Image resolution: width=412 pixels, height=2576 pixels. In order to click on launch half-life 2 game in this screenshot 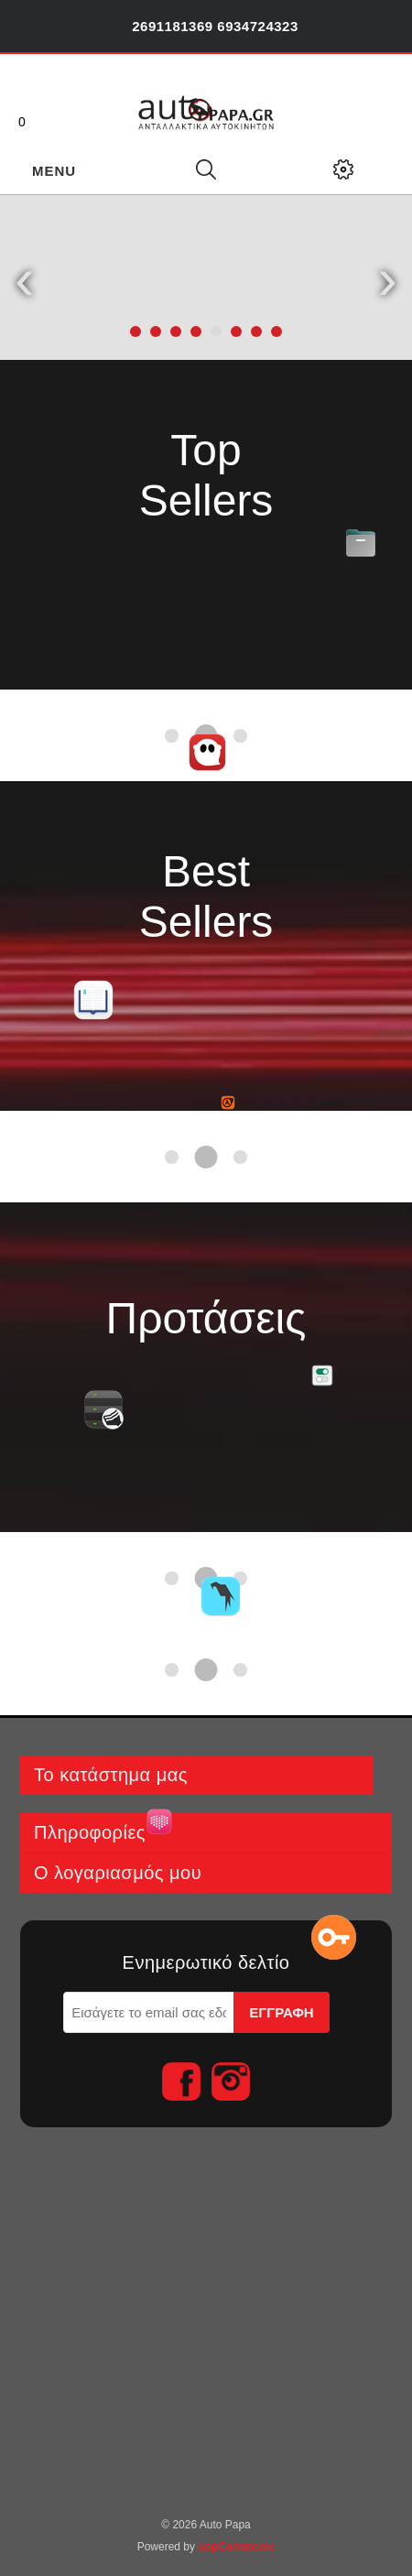, I will do `click(228, 1103)`.